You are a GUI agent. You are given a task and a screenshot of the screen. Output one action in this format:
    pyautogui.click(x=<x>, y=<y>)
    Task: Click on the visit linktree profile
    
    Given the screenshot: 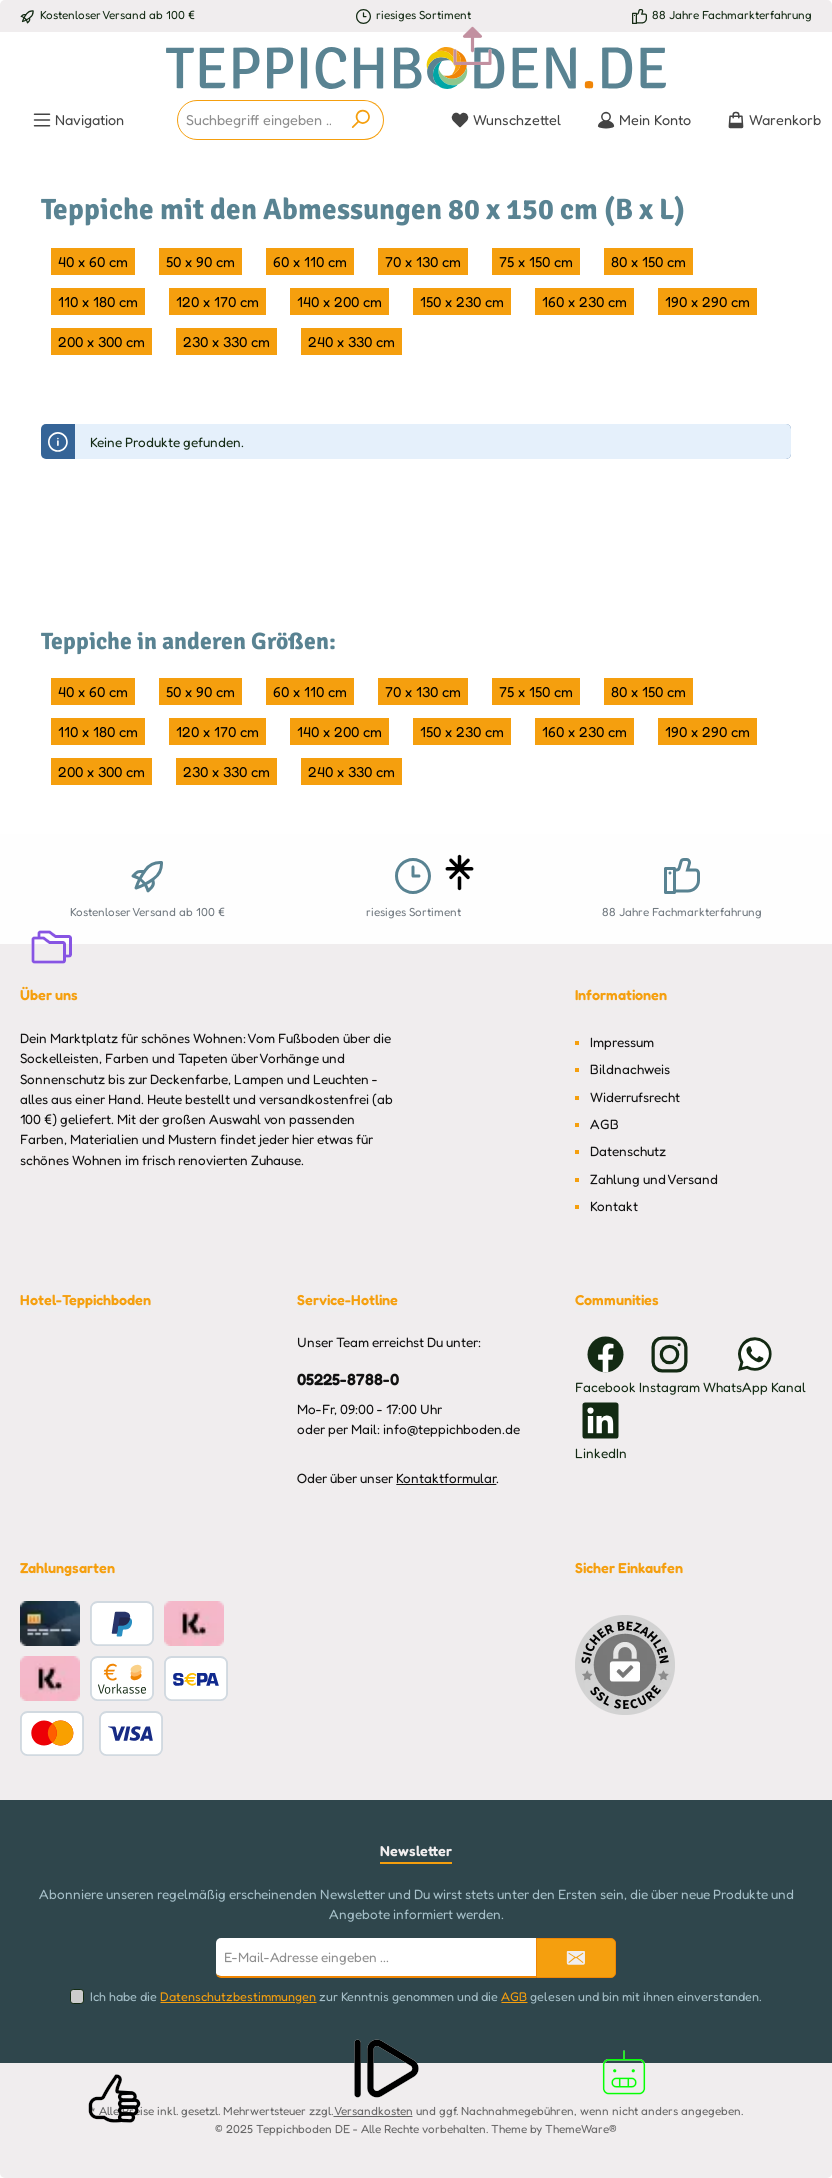 What is the action you would take?
    pyautogui.click(x=459, y=872)
    